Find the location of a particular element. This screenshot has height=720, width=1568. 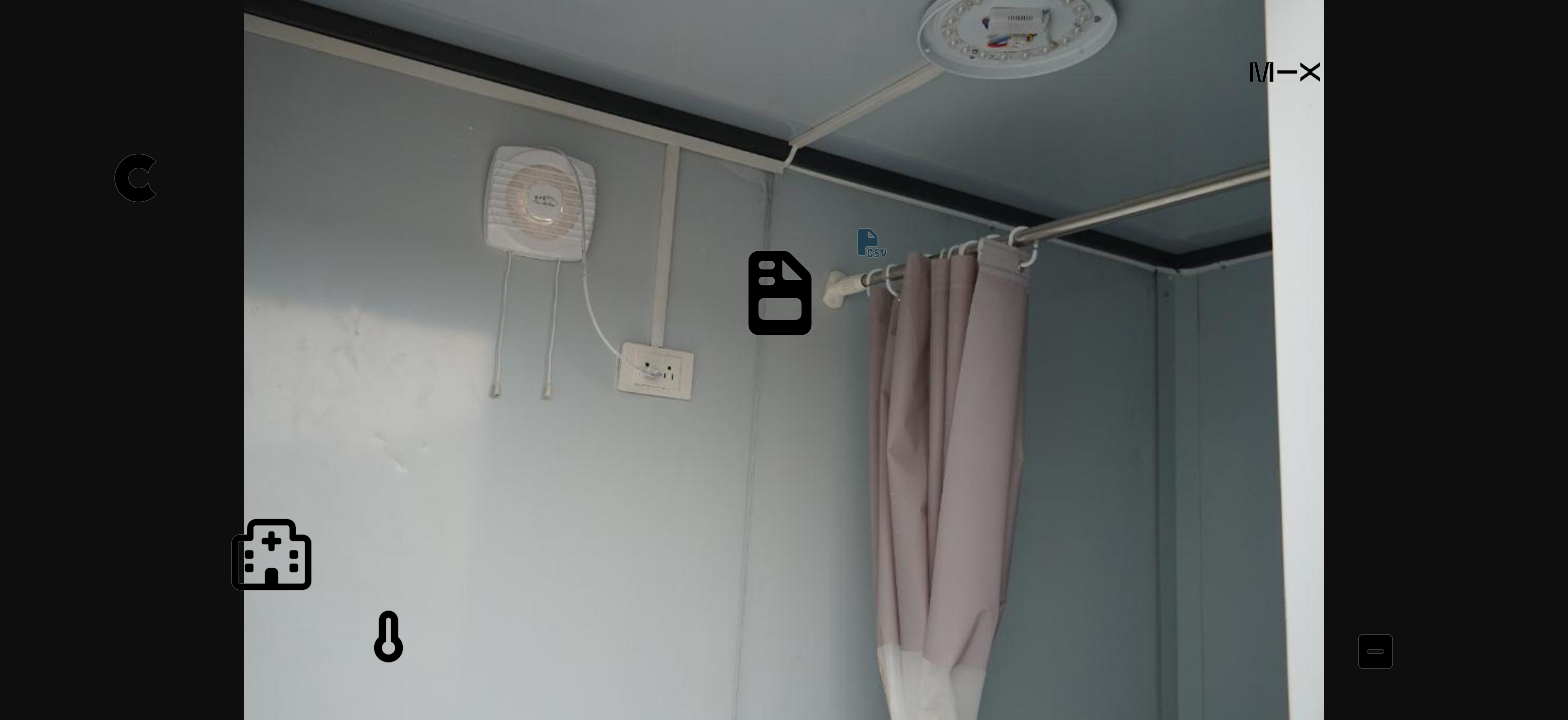

view nearby hospitals or medical facilities is located at coordinates (271, 554).